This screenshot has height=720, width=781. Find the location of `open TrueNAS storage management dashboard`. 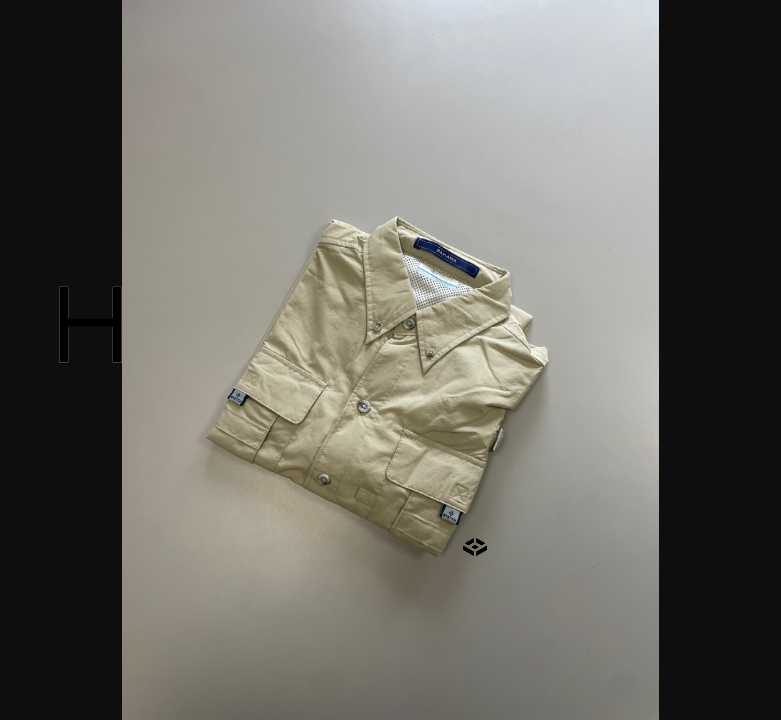

open TrueNAS storage management dashboard is located at coordinates (475, 547).